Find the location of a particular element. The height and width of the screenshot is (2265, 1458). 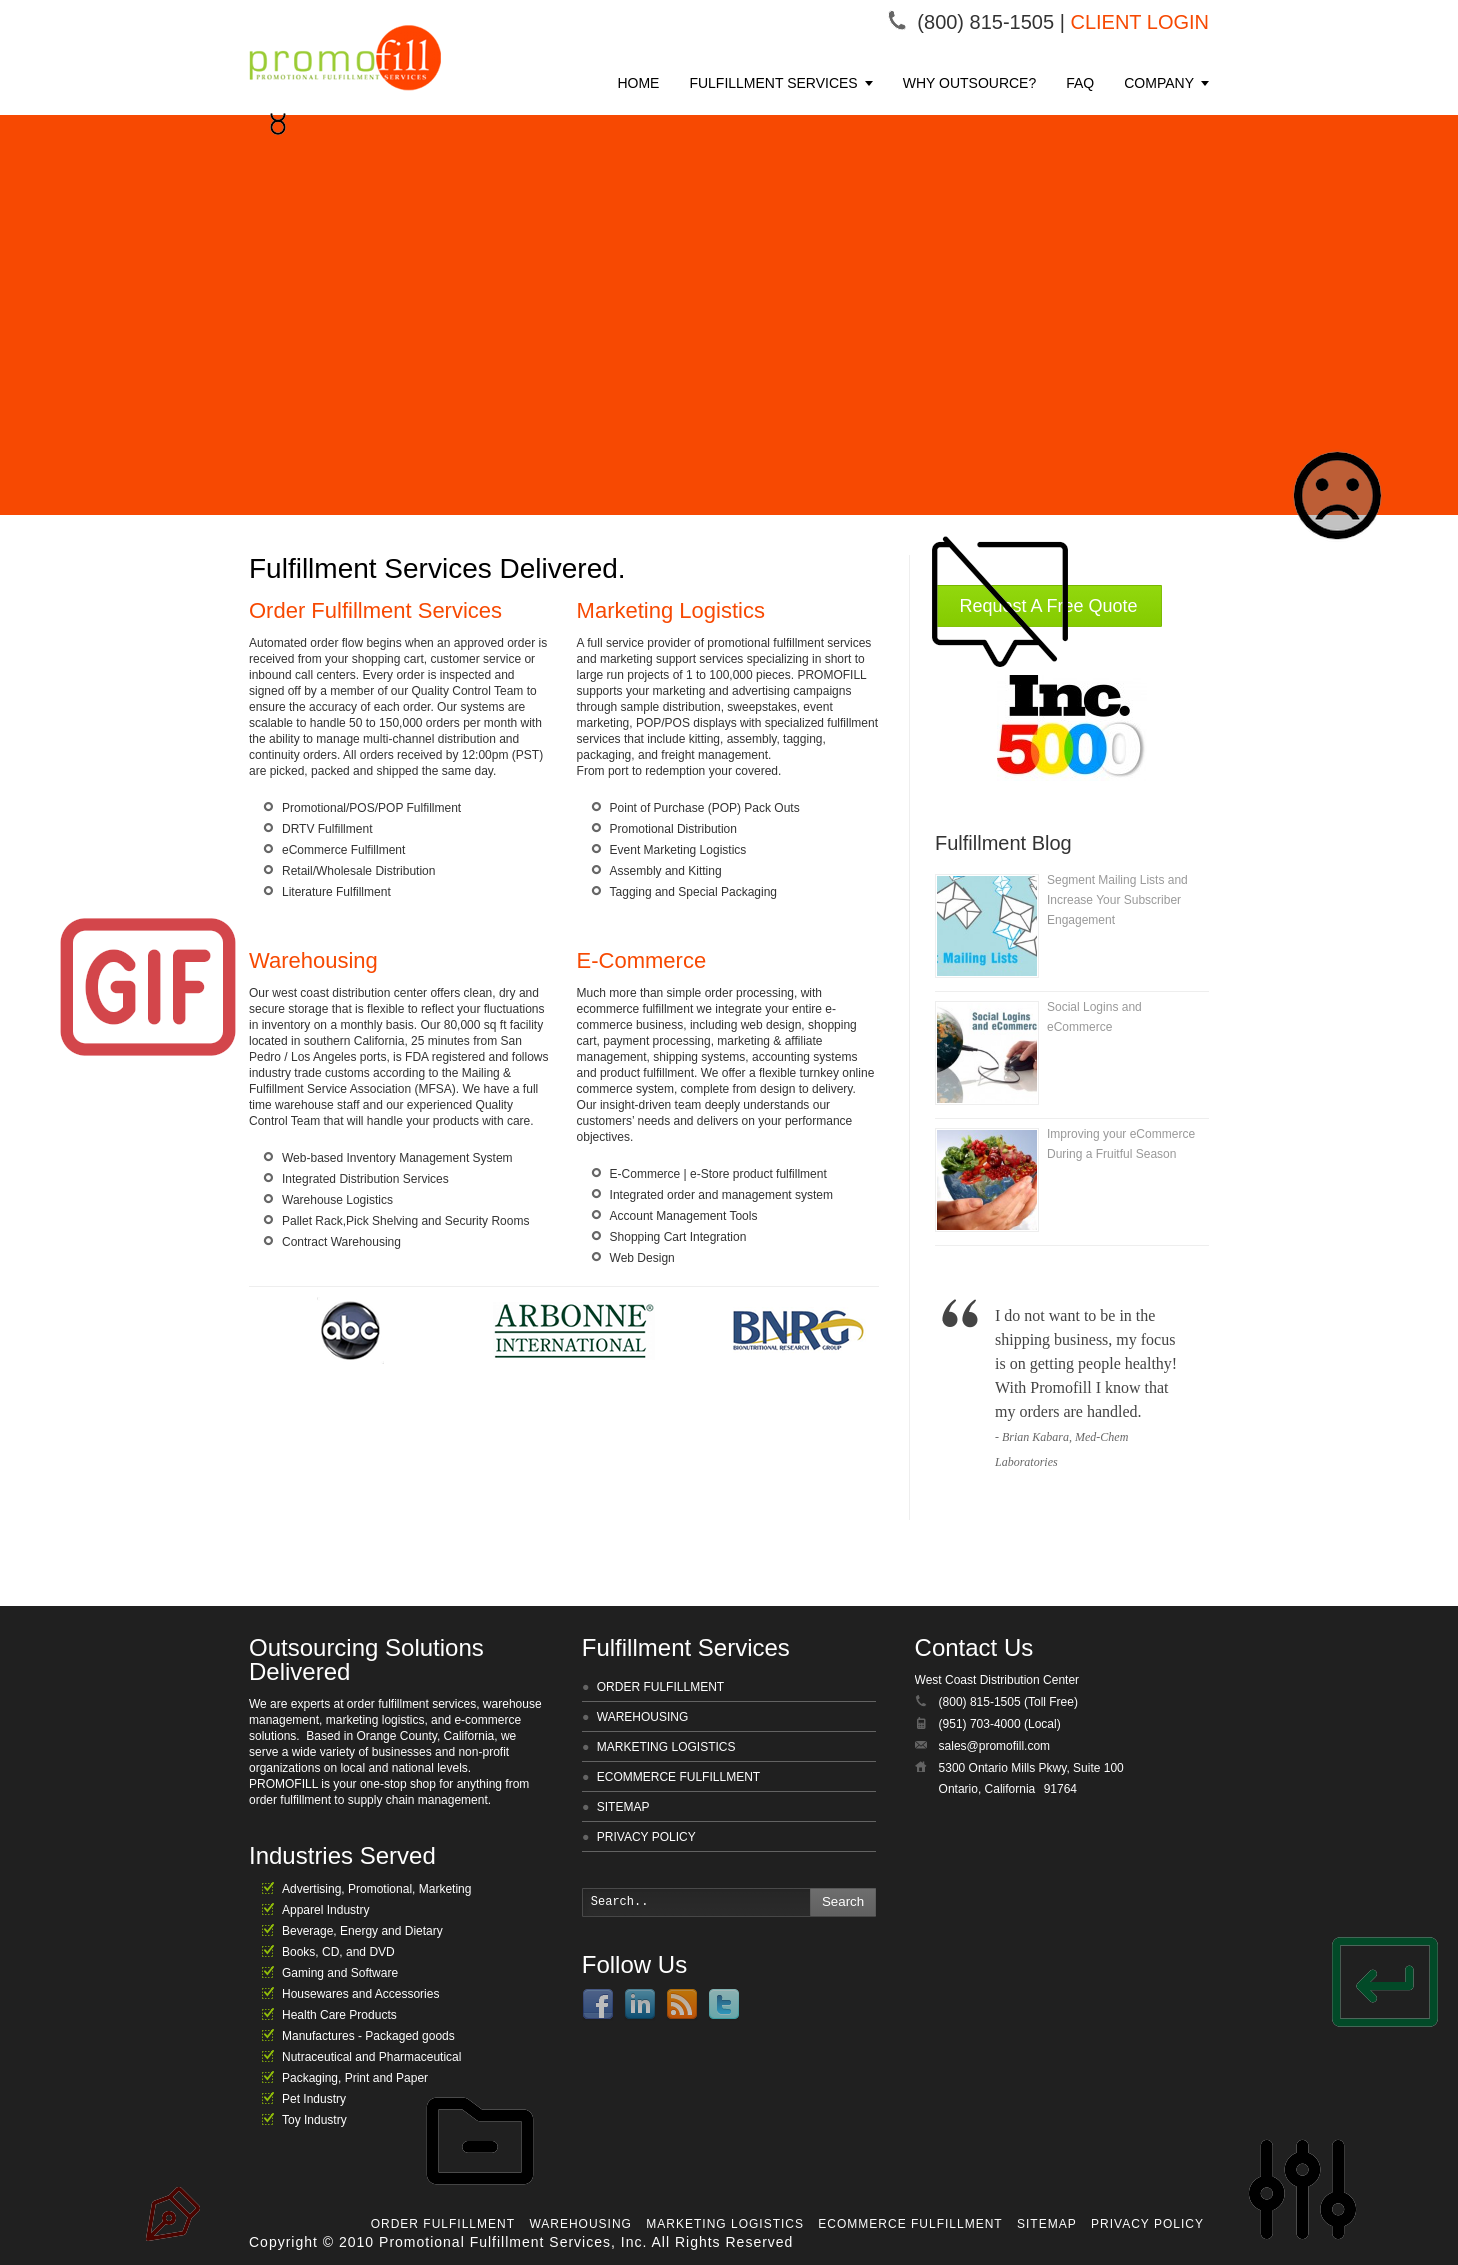

mute or disable chat notifications is located at coordinates (1000, 599).